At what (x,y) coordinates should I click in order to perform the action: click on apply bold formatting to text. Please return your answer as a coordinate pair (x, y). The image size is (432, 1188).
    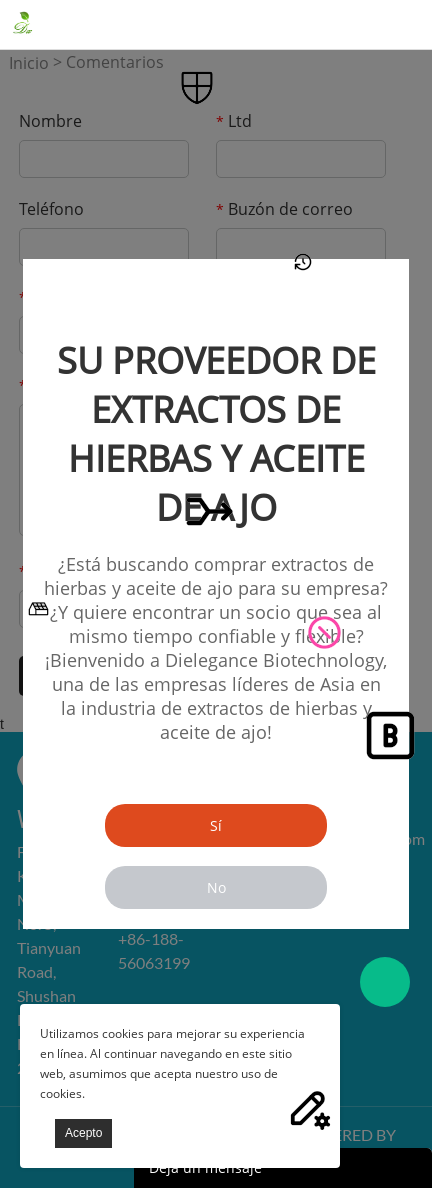
    Looking at the image, I should click on (390, 735).